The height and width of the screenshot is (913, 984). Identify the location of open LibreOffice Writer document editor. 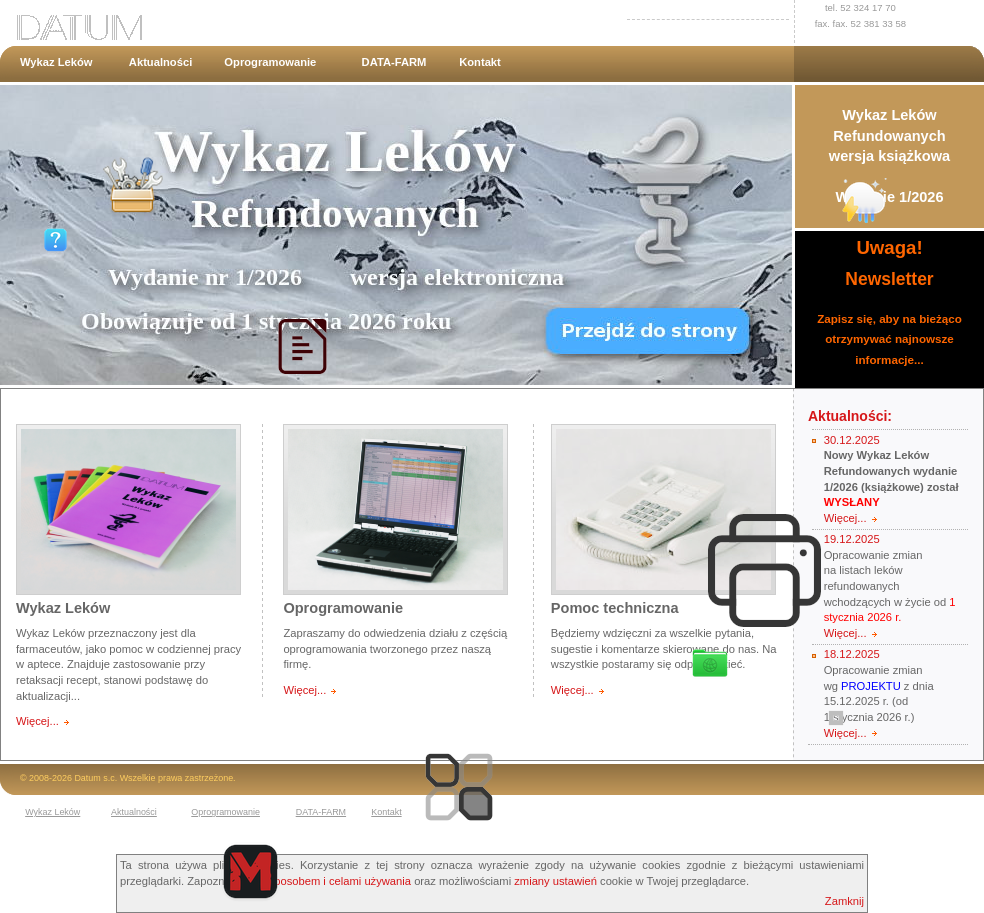
(302, 346).